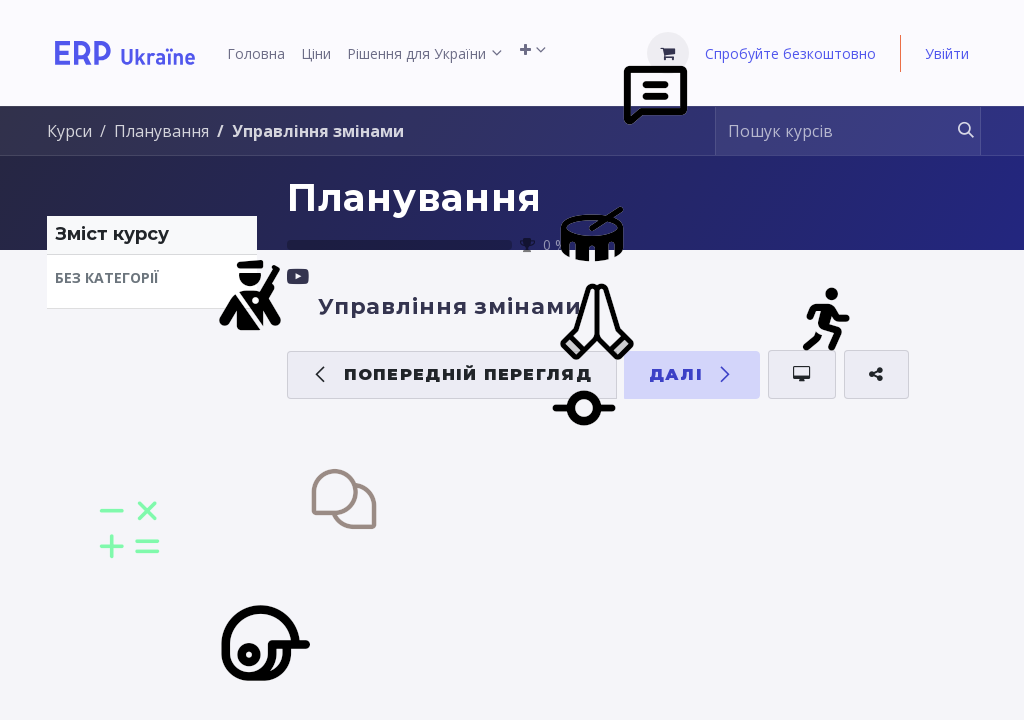 Image resolution: width=1024 pixels, height=720 pixels. What do you see at coordinates (592, 234) in the screenshot?
I see `access music or audio tools` at bounding box center [592, 234].